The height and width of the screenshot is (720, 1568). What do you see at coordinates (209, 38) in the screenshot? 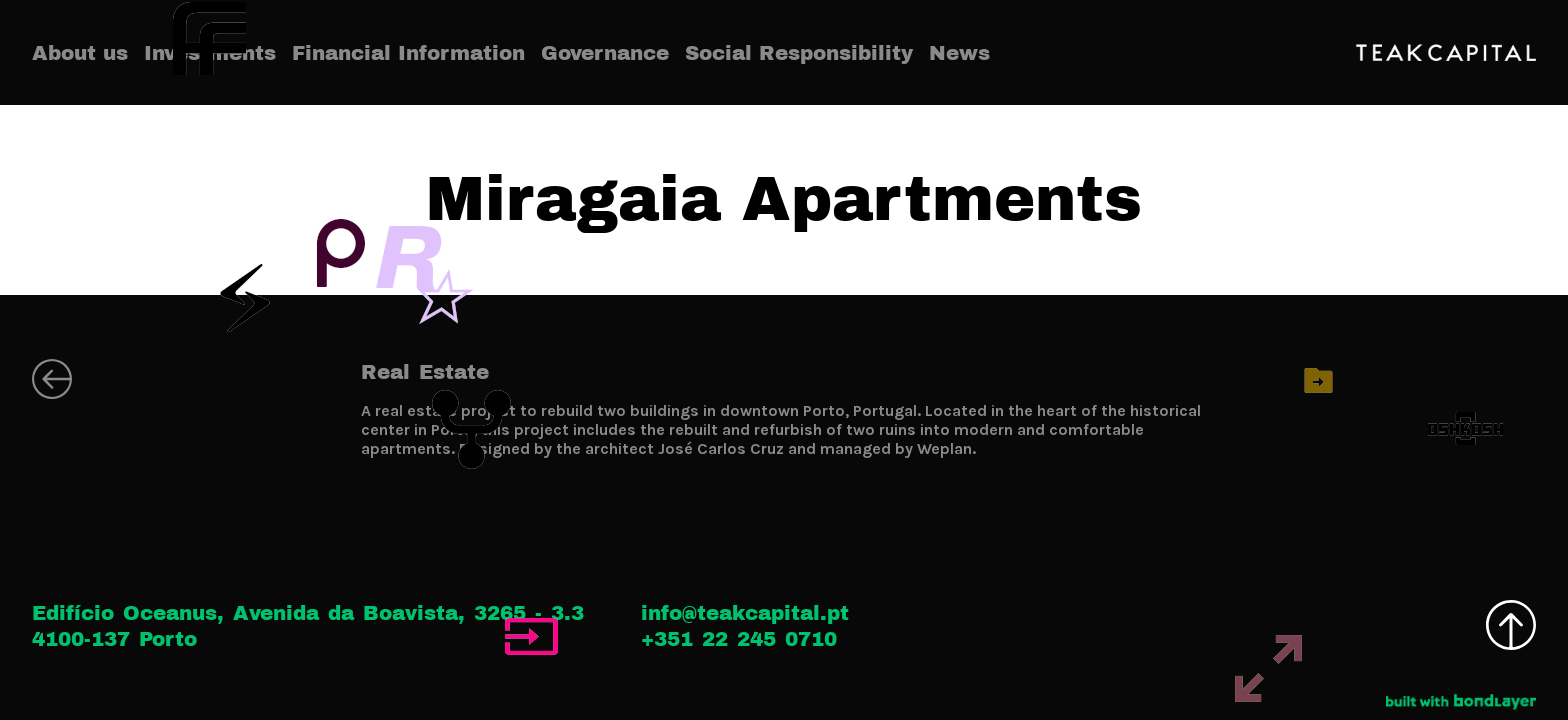
I see `open the Farfetch app` at bounding box center [209, 38].